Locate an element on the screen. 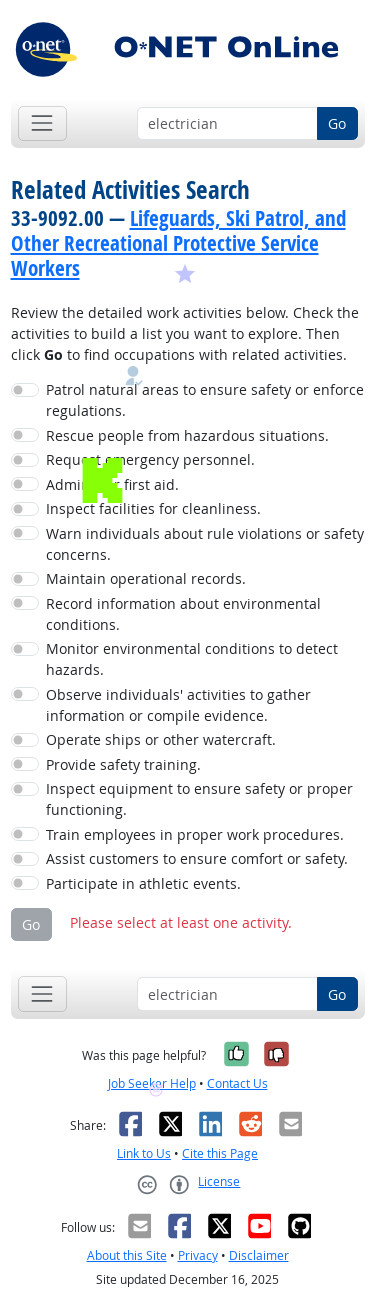 This screenshot has width=375, height=1299. skip forward 30 seconds is located at coordinates (156, 1090).